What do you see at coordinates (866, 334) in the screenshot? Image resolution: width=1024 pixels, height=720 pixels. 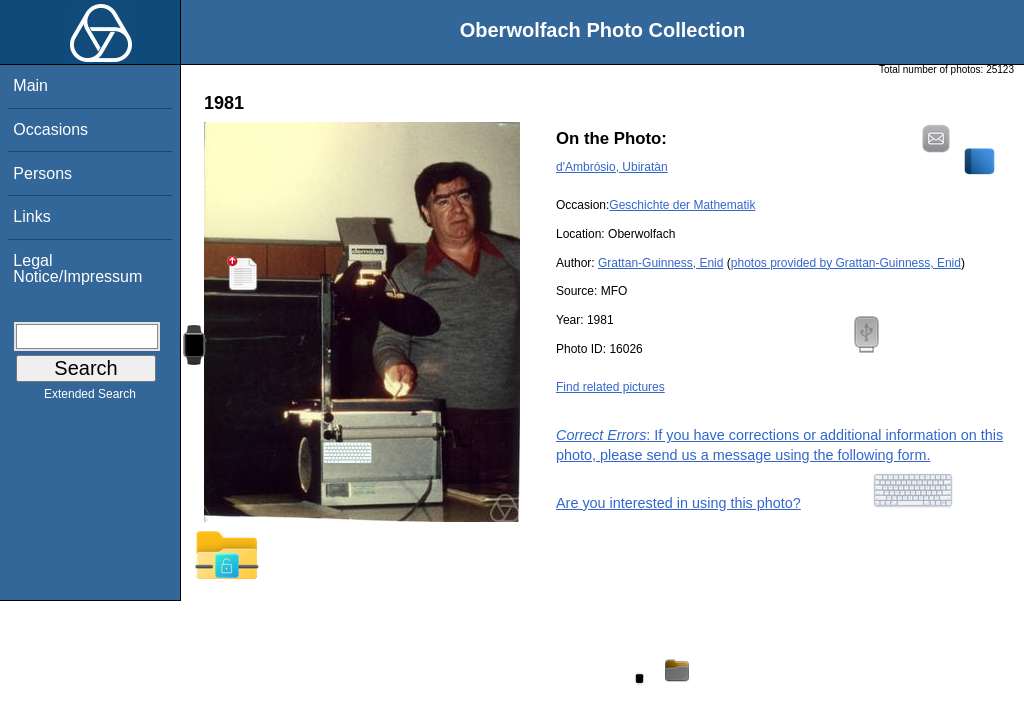 I see `eject removable USB storage device` at bounding box center [866, 334].